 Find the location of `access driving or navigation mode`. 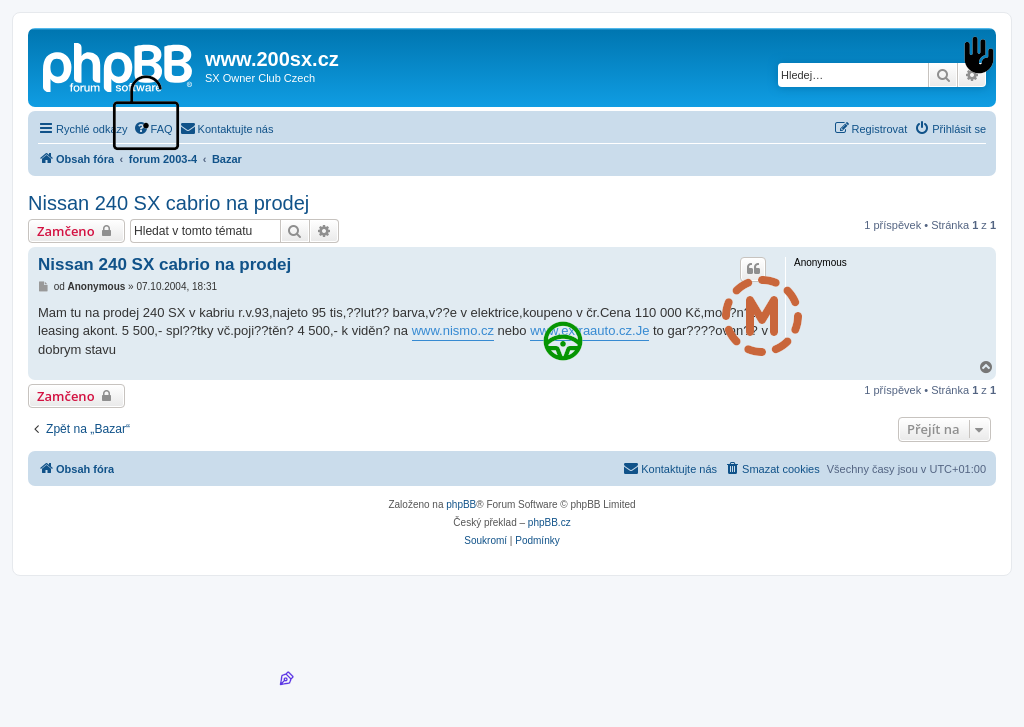

access driving or navigation mode is located at coordinates (563, 341).